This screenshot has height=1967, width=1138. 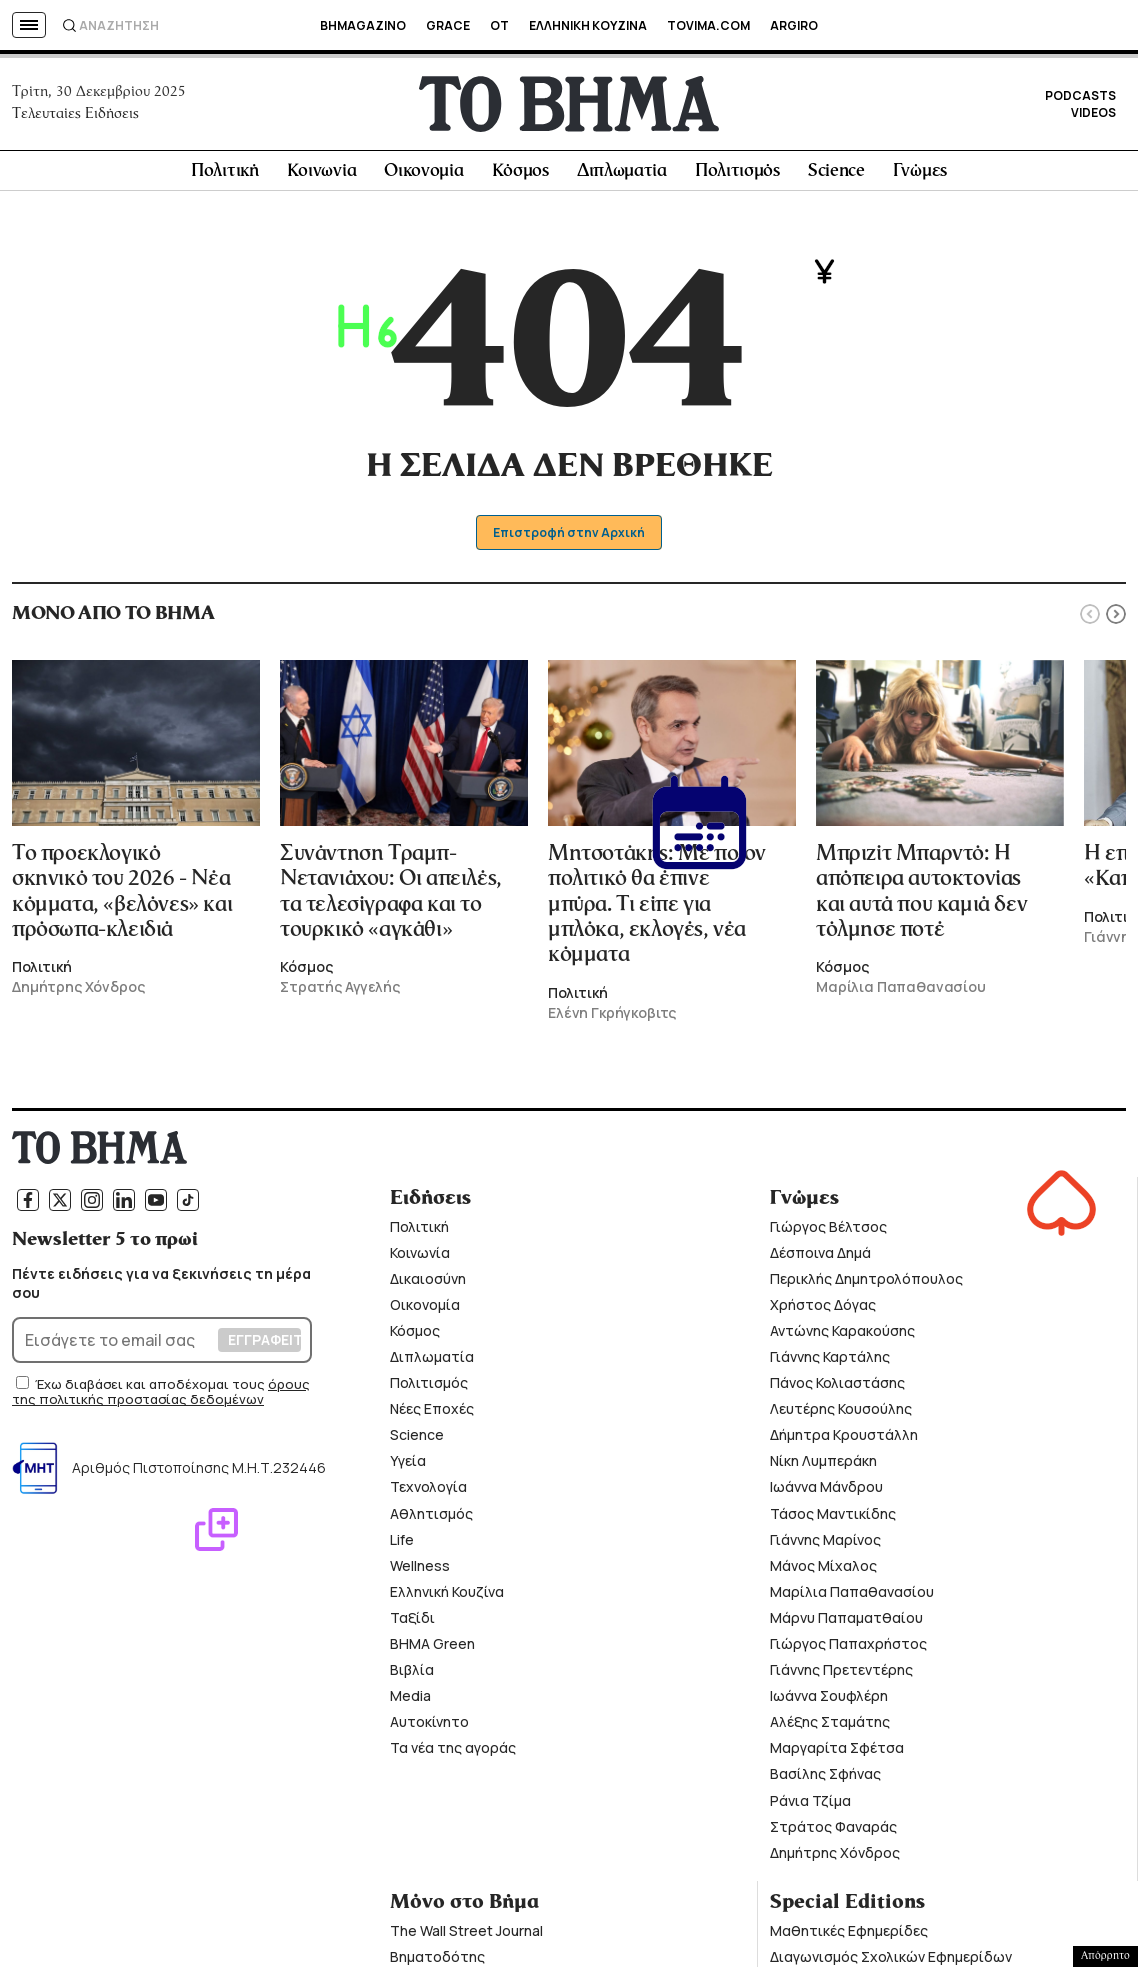 I want to click on format text as heading level 6, so click(x=366, y=326).